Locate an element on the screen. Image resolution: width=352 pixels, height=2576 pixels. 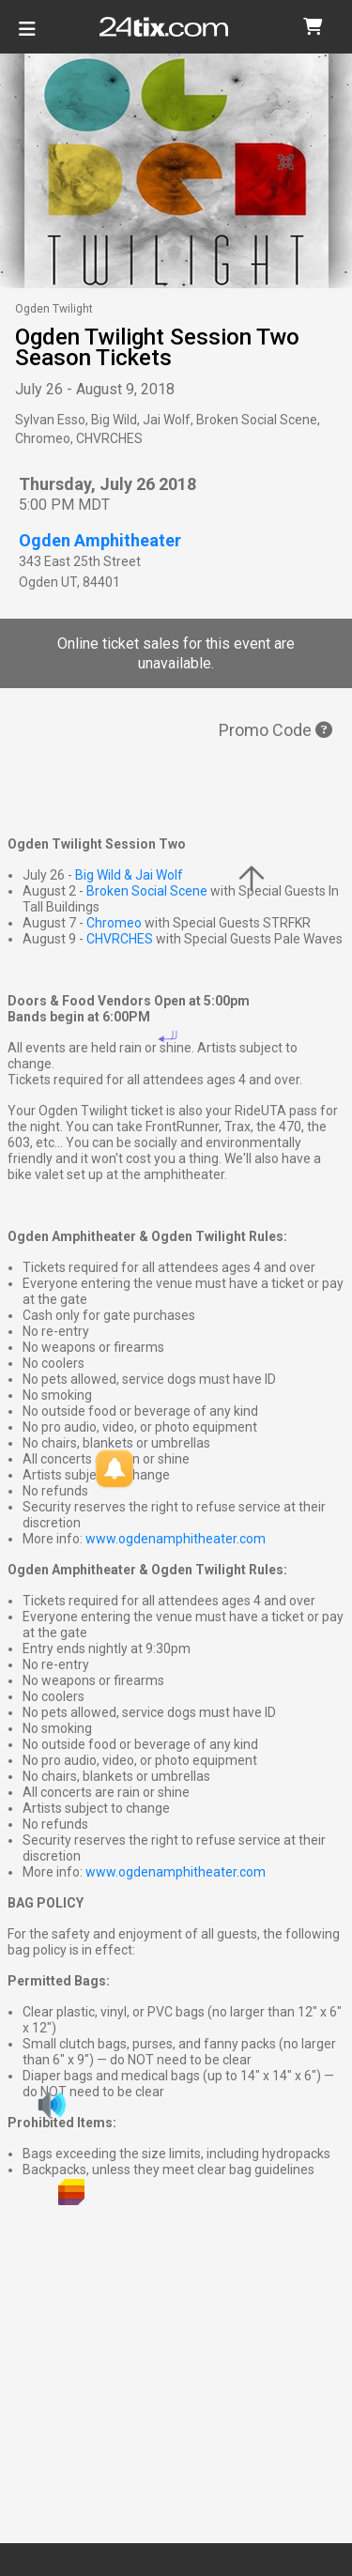
open the lists app is located at coordinates (71, 2192).